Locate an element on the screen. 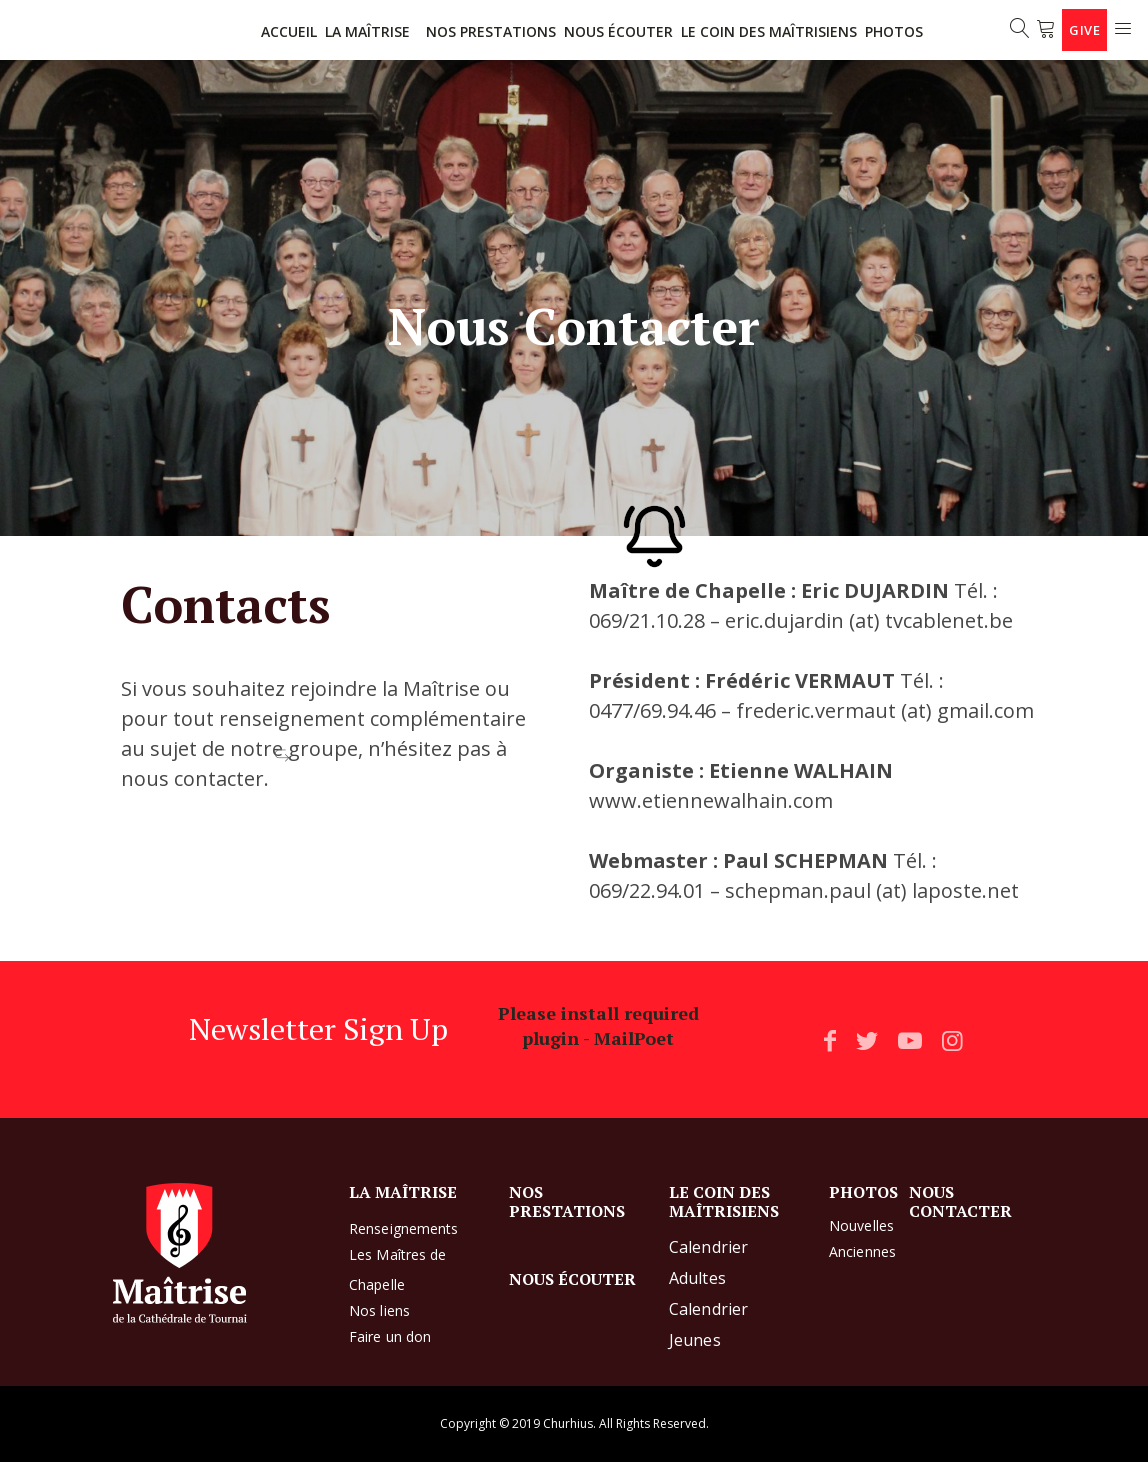 This screenshot has height=1462, width=1148. redo or repeat last action is located at coordinates (282, 755).